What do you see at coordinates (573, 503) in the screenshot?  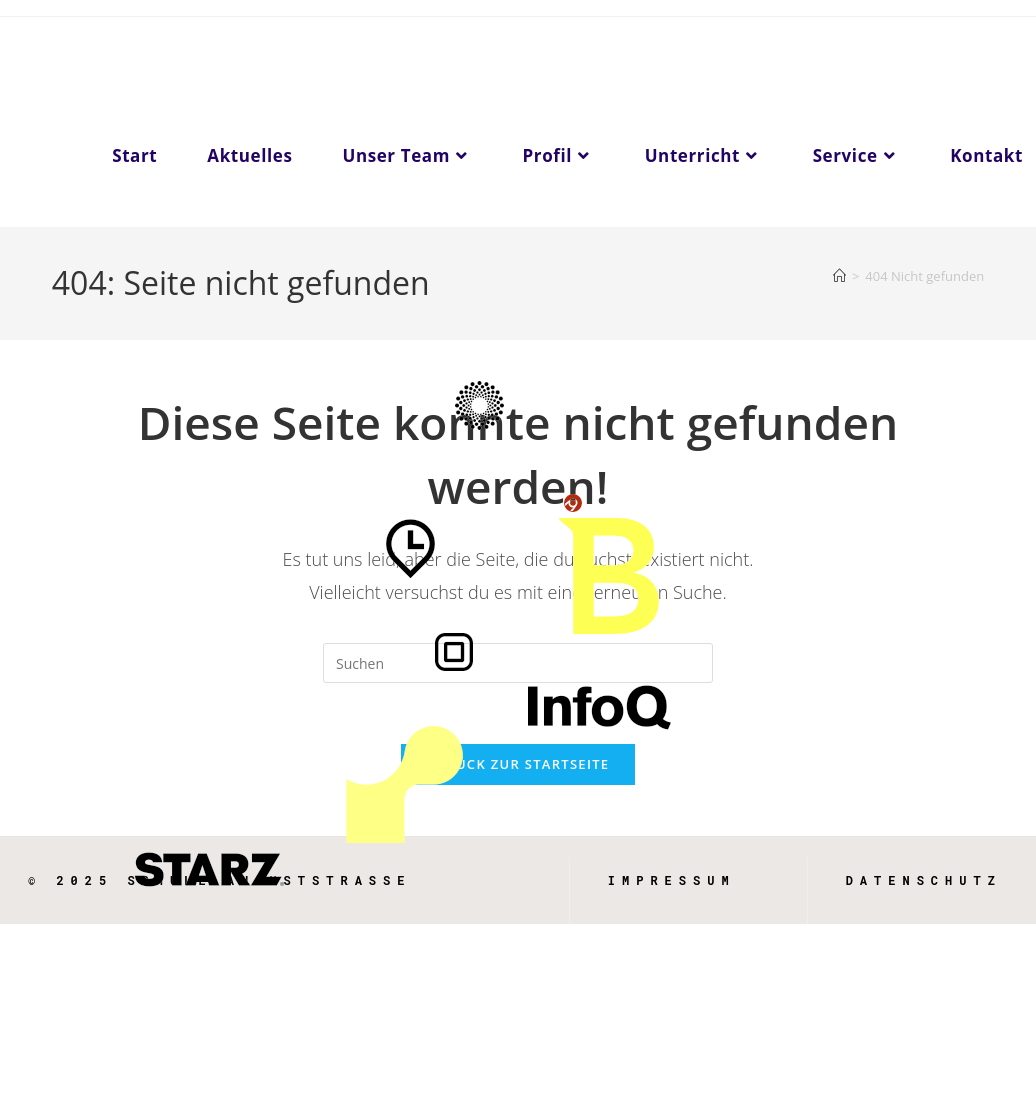 I see `visit AppVeyor CI/CD platform` at bounding box center [573, 503].